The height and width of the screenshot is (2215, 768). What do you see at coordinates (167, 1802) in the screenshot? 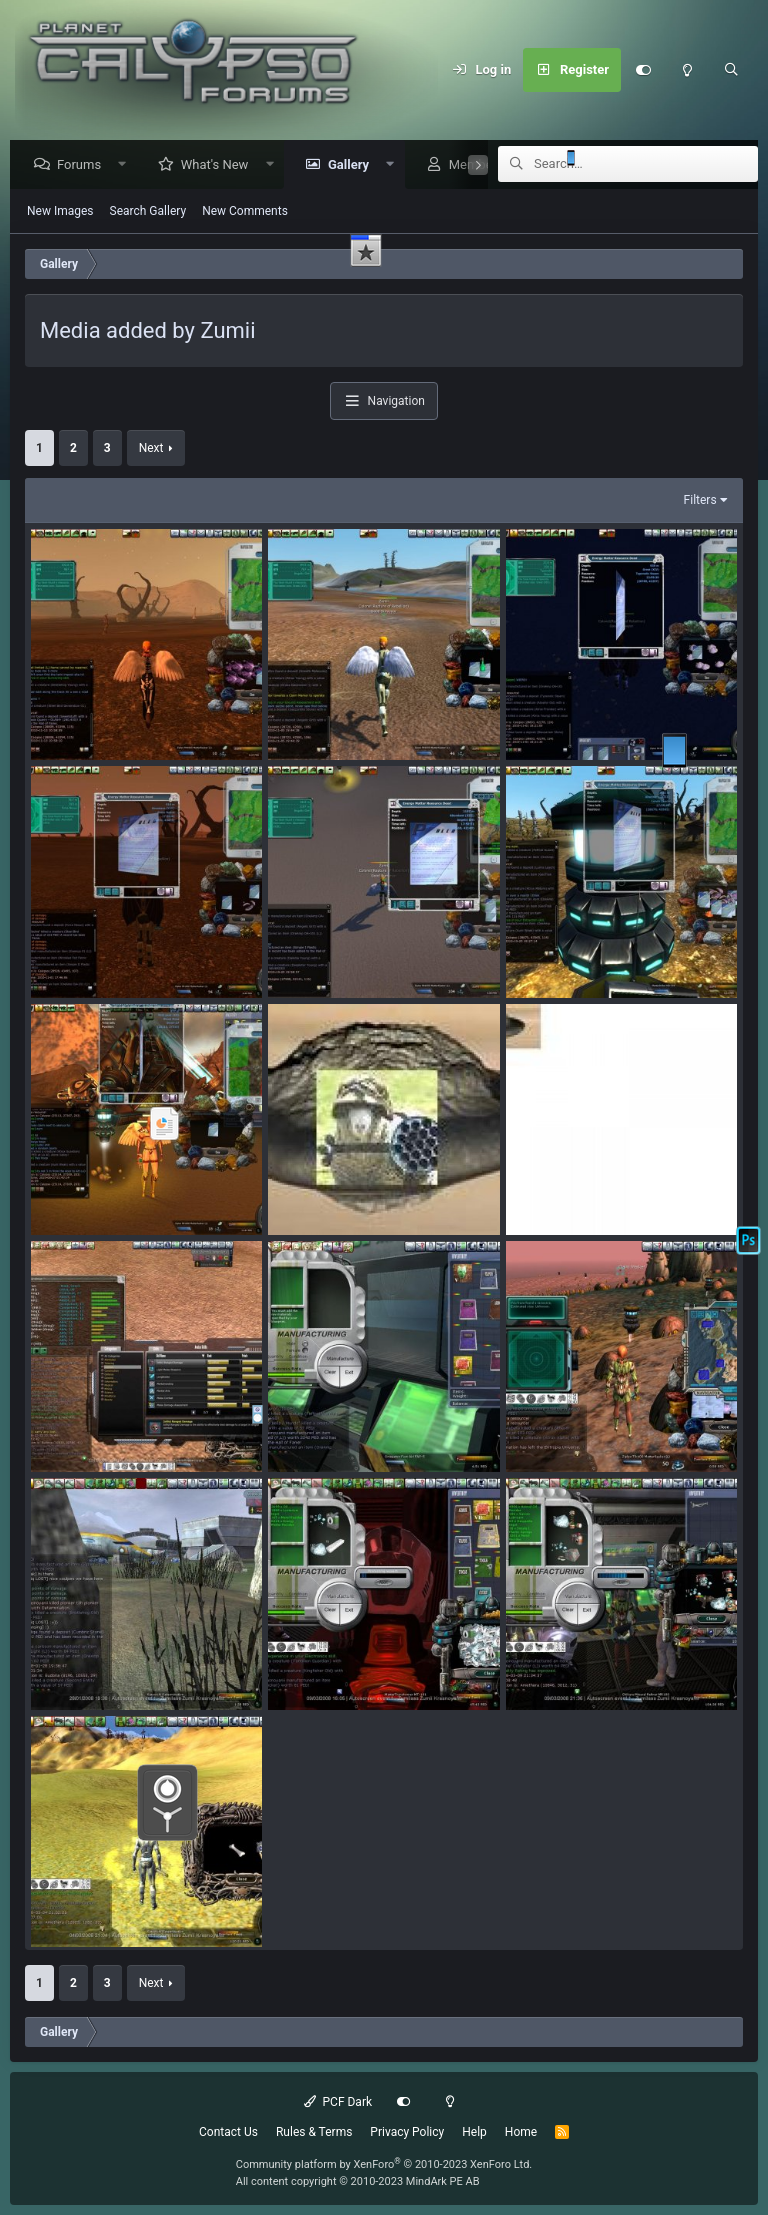
I see `archive selected email messages` at bounding box center [167, 1802].